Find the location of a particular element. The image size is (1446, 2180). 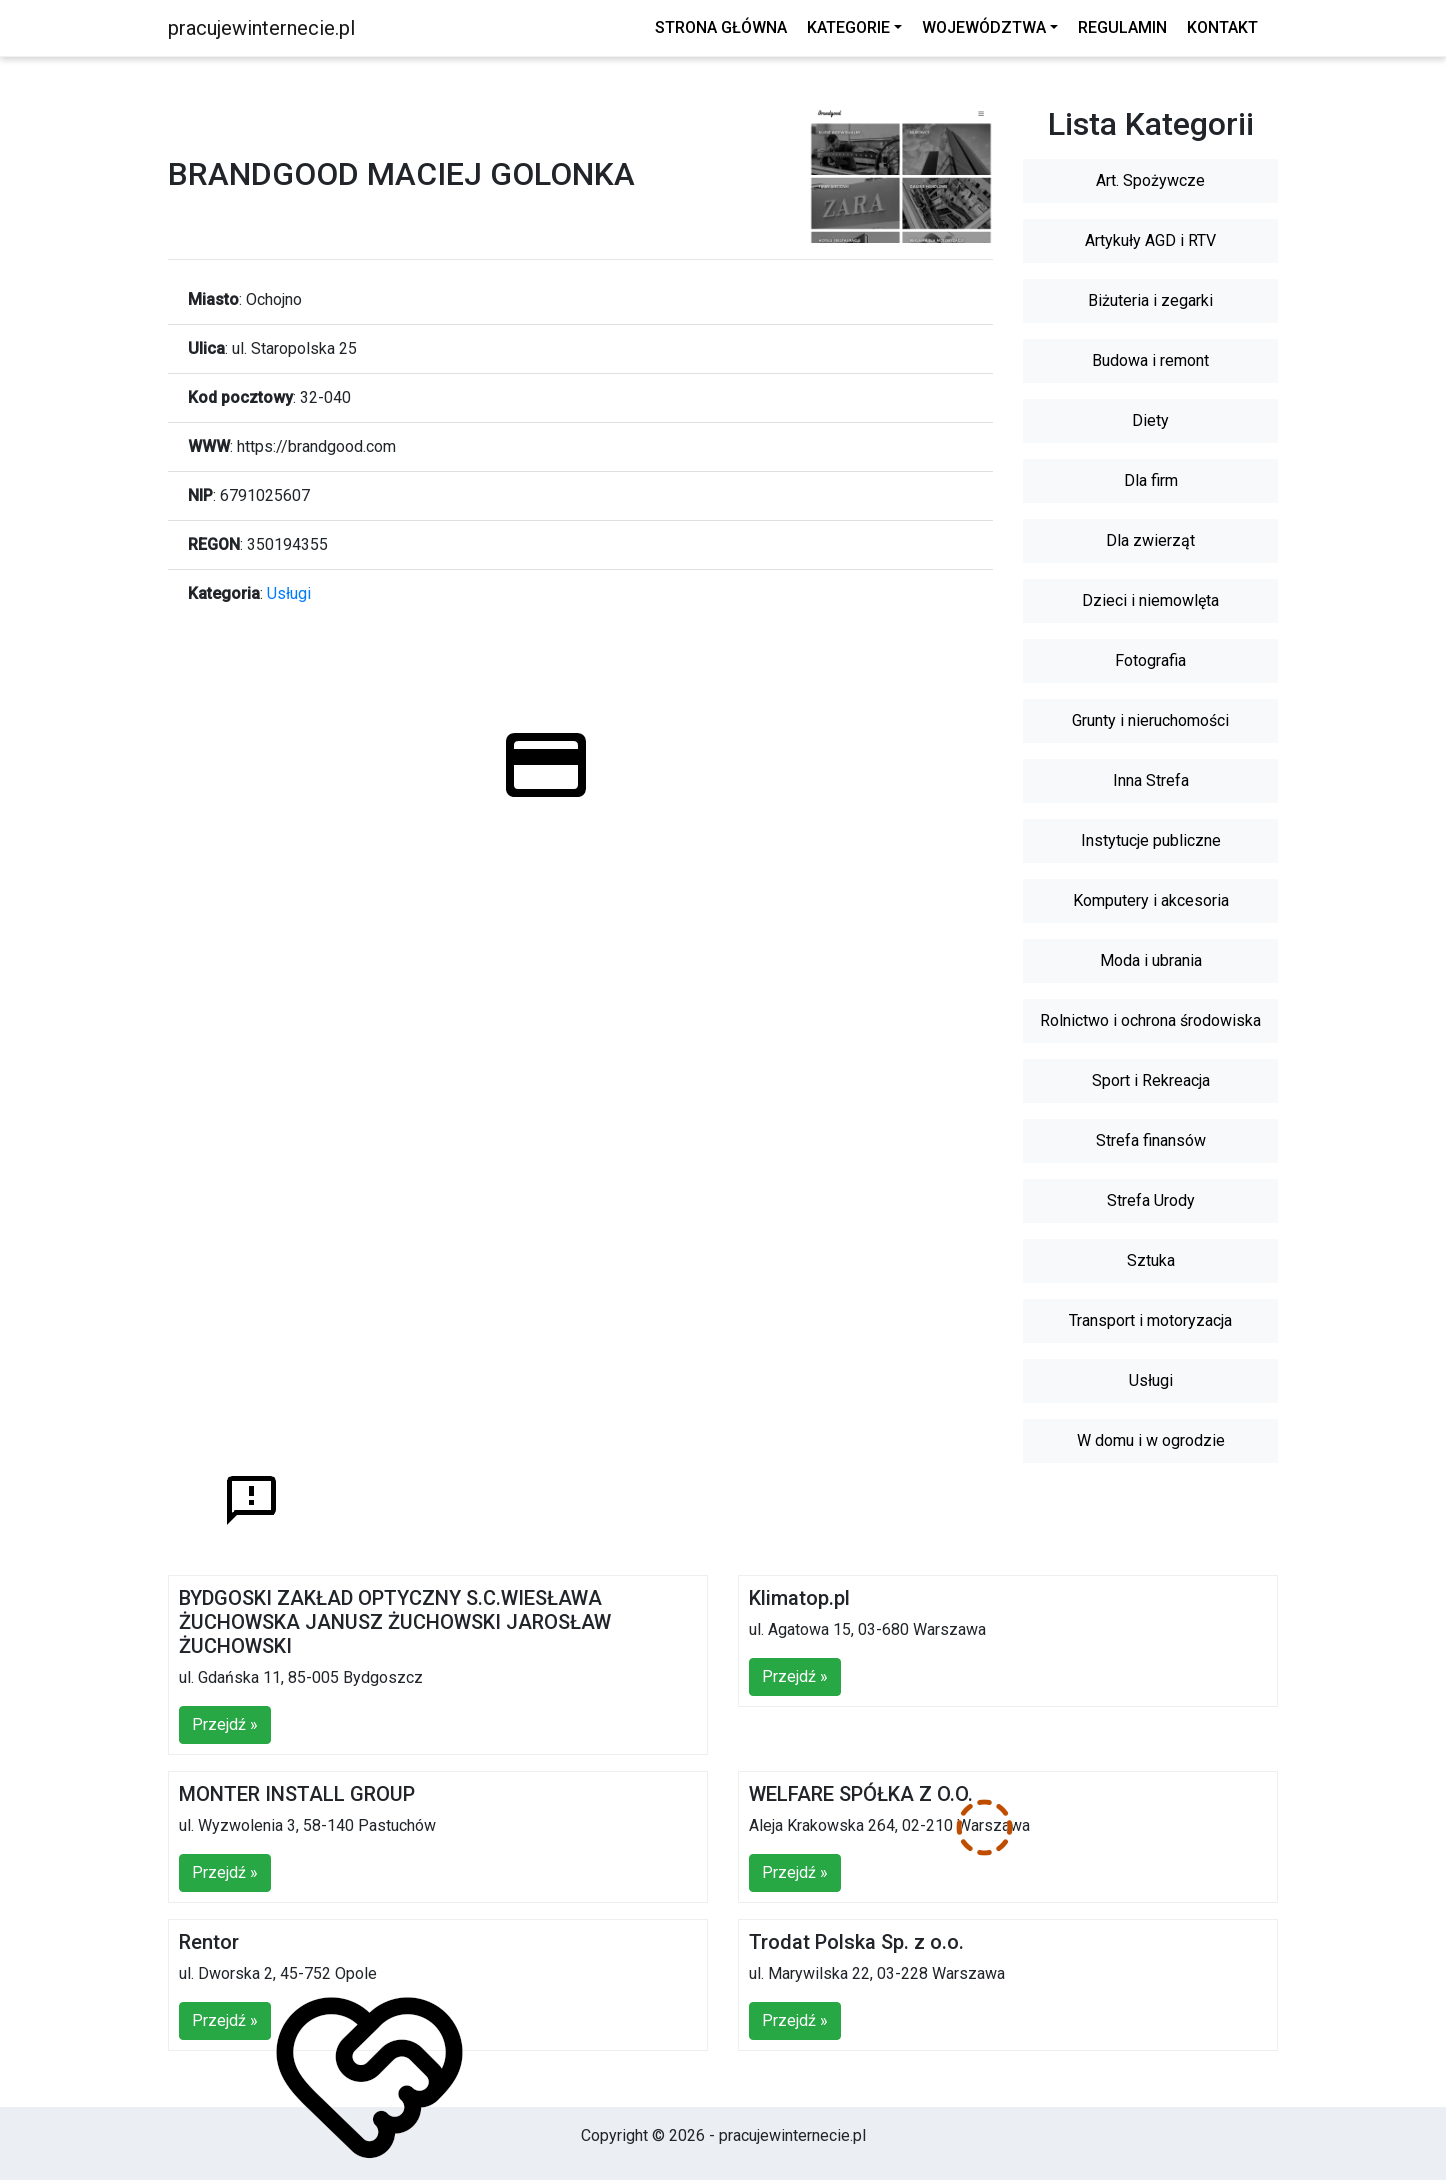

access partnership or collaboration features is located at coordinates (369, 2073).